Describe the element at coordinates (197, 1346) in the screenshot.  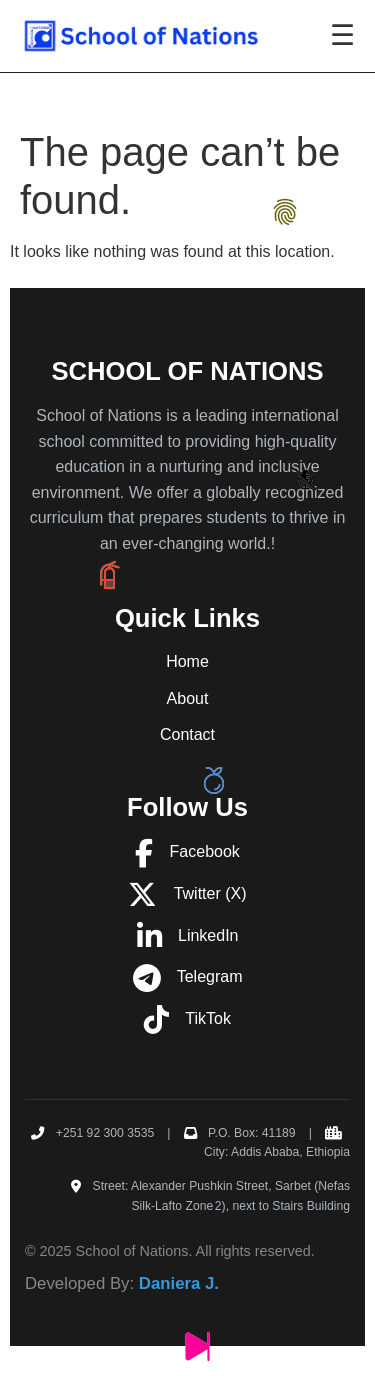
I see `skip to the next track` at that location.